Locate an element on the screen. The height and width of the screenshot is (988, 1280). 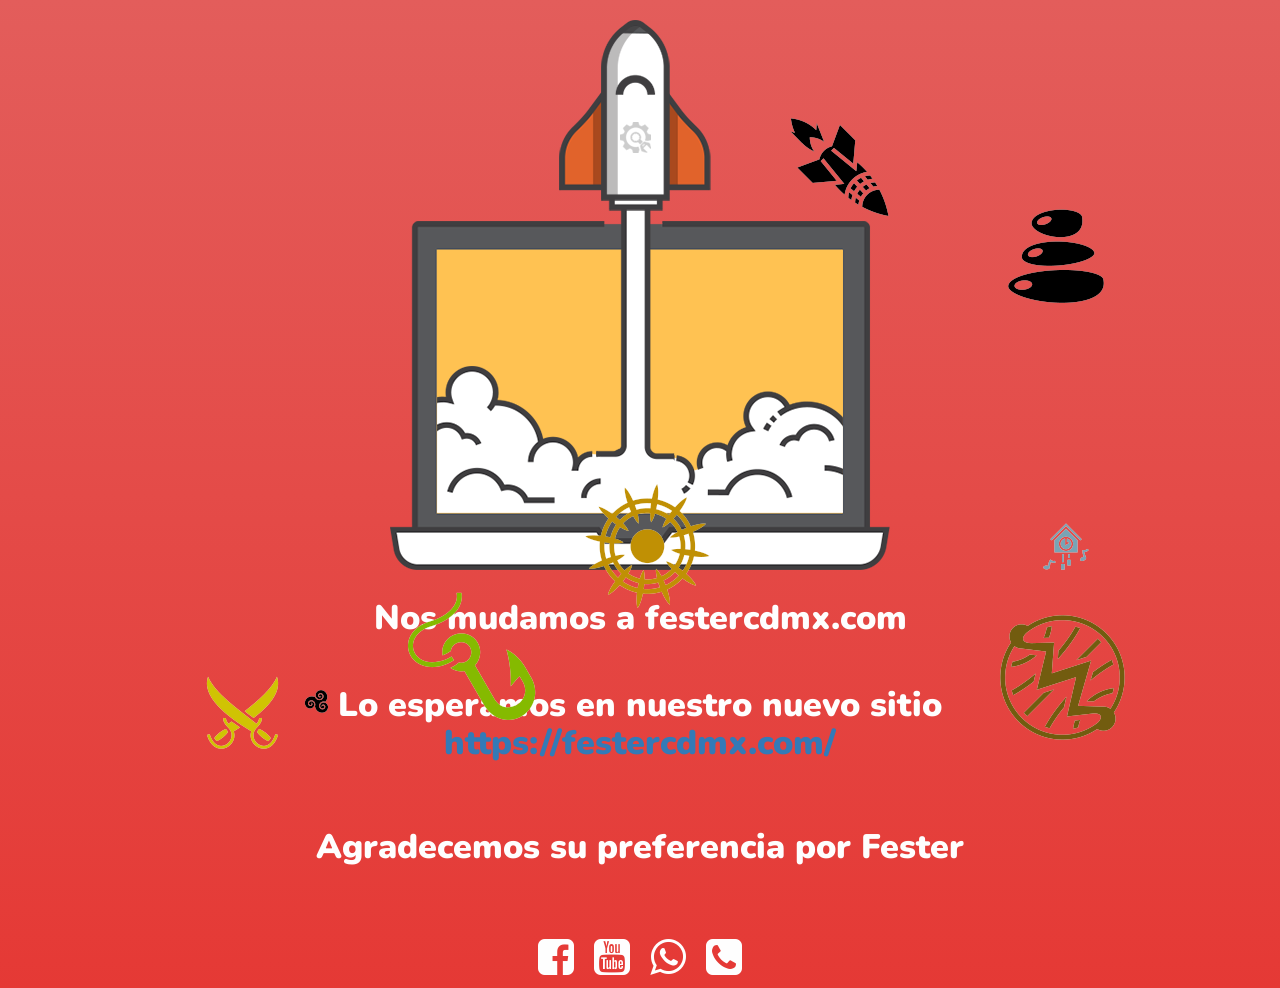
decorative celtic or triskele symbol element is located at coordinates (316, 701).